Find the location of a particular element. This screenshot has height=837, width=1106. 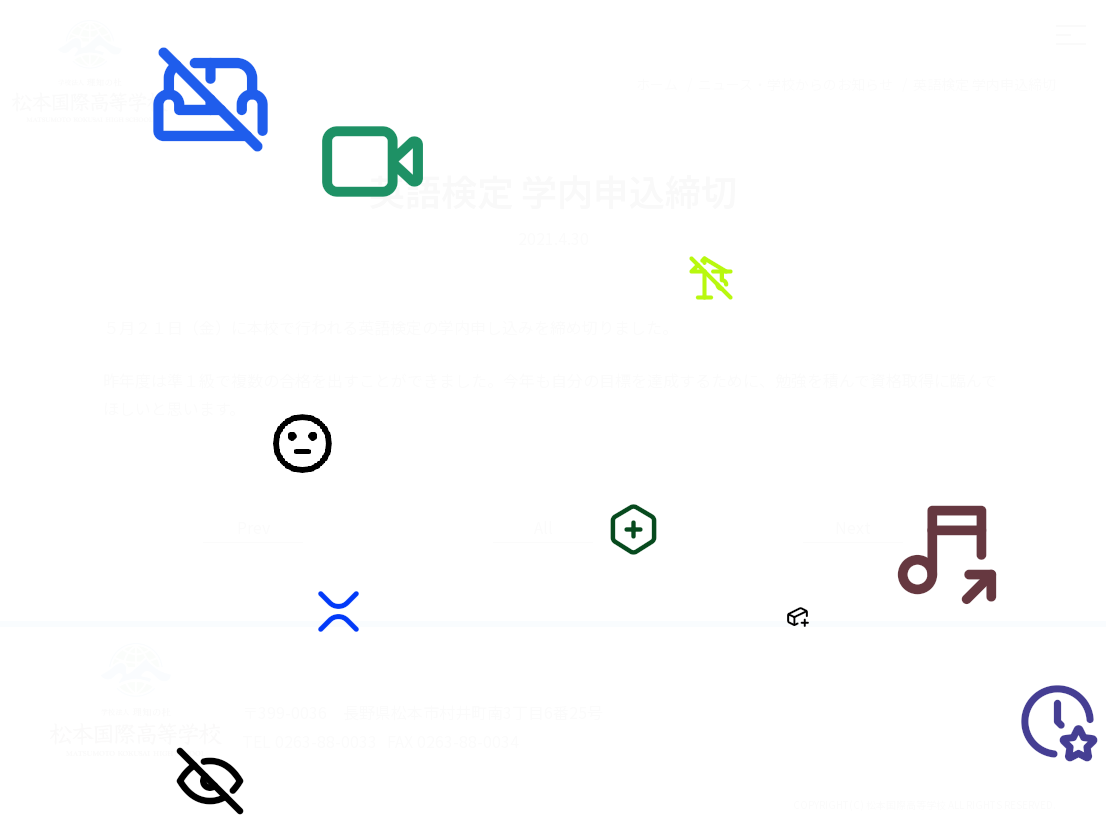

hide password or sensitive content is located at coordinates (210, 781).